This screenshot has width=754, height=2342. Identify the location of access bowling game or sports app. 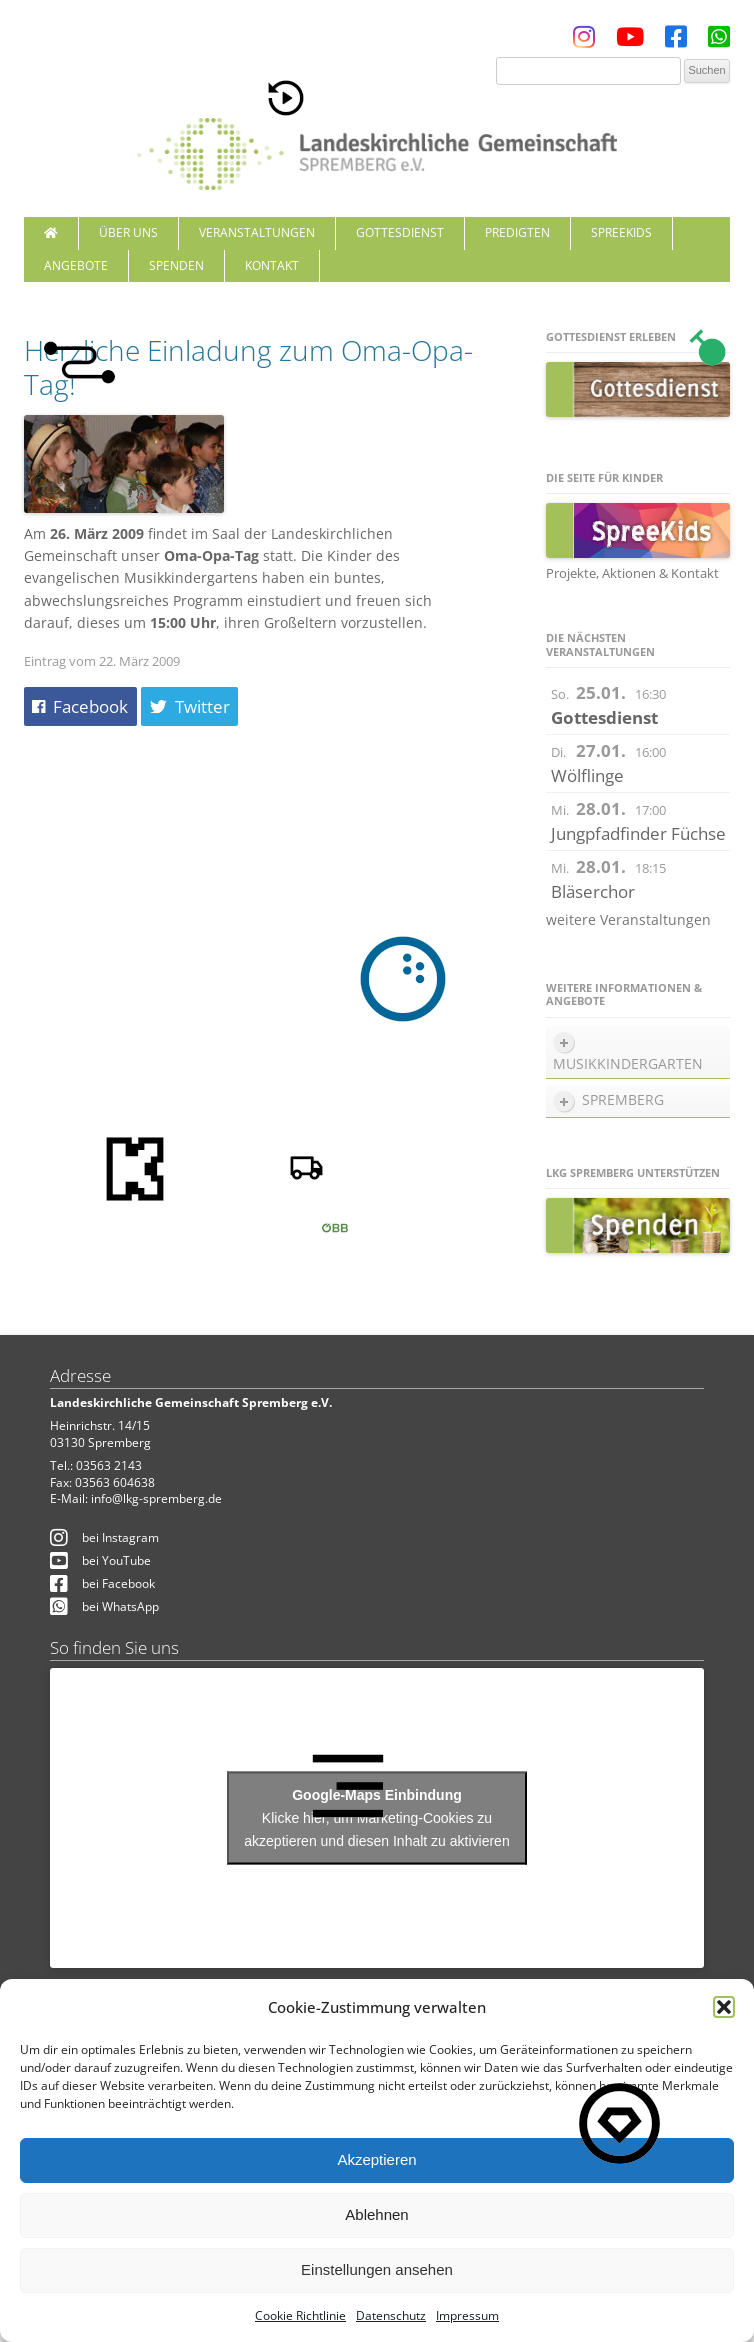
(403, 979).